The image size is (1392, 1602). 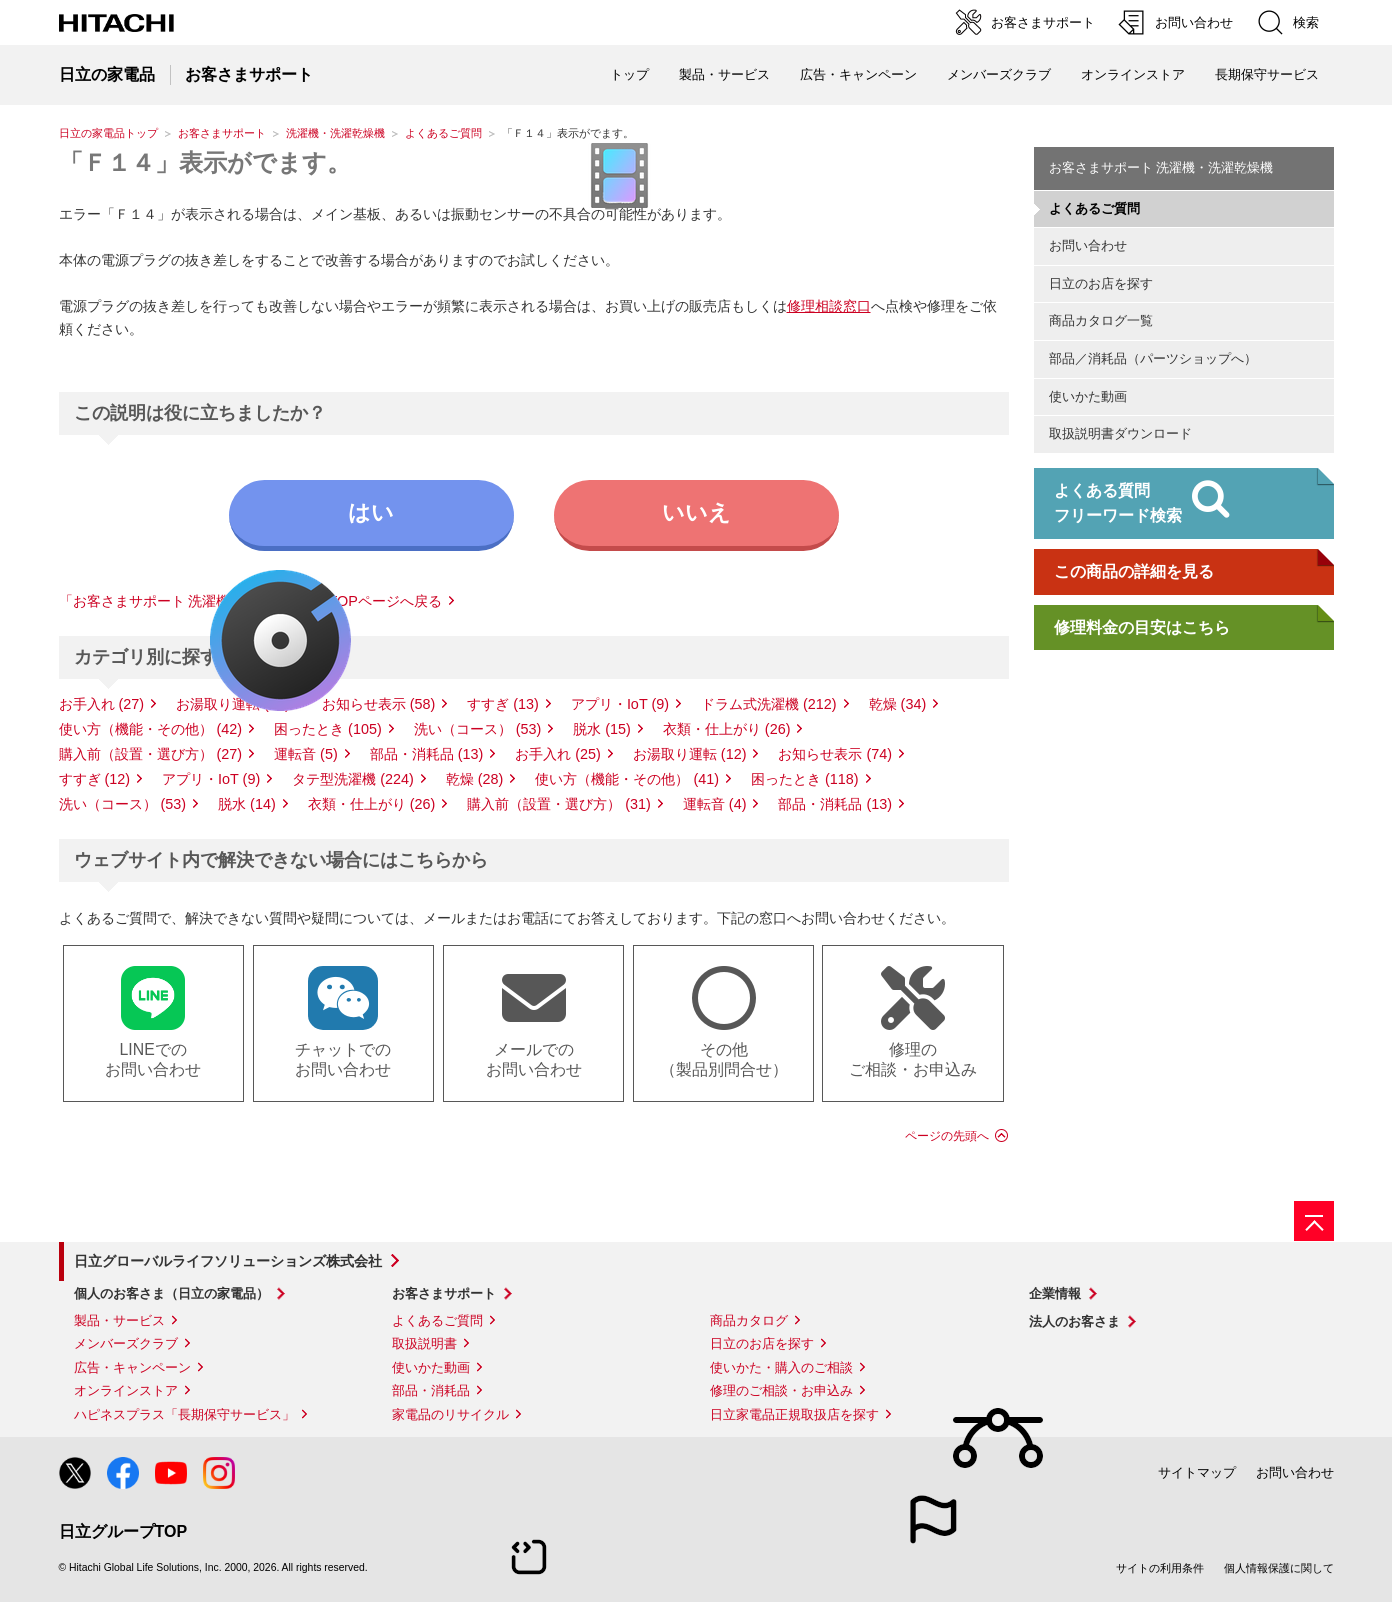 What do you see at coordinates (280, 640) in the screenshot?
I see `open groove music app` at bounding box center [280, 640].